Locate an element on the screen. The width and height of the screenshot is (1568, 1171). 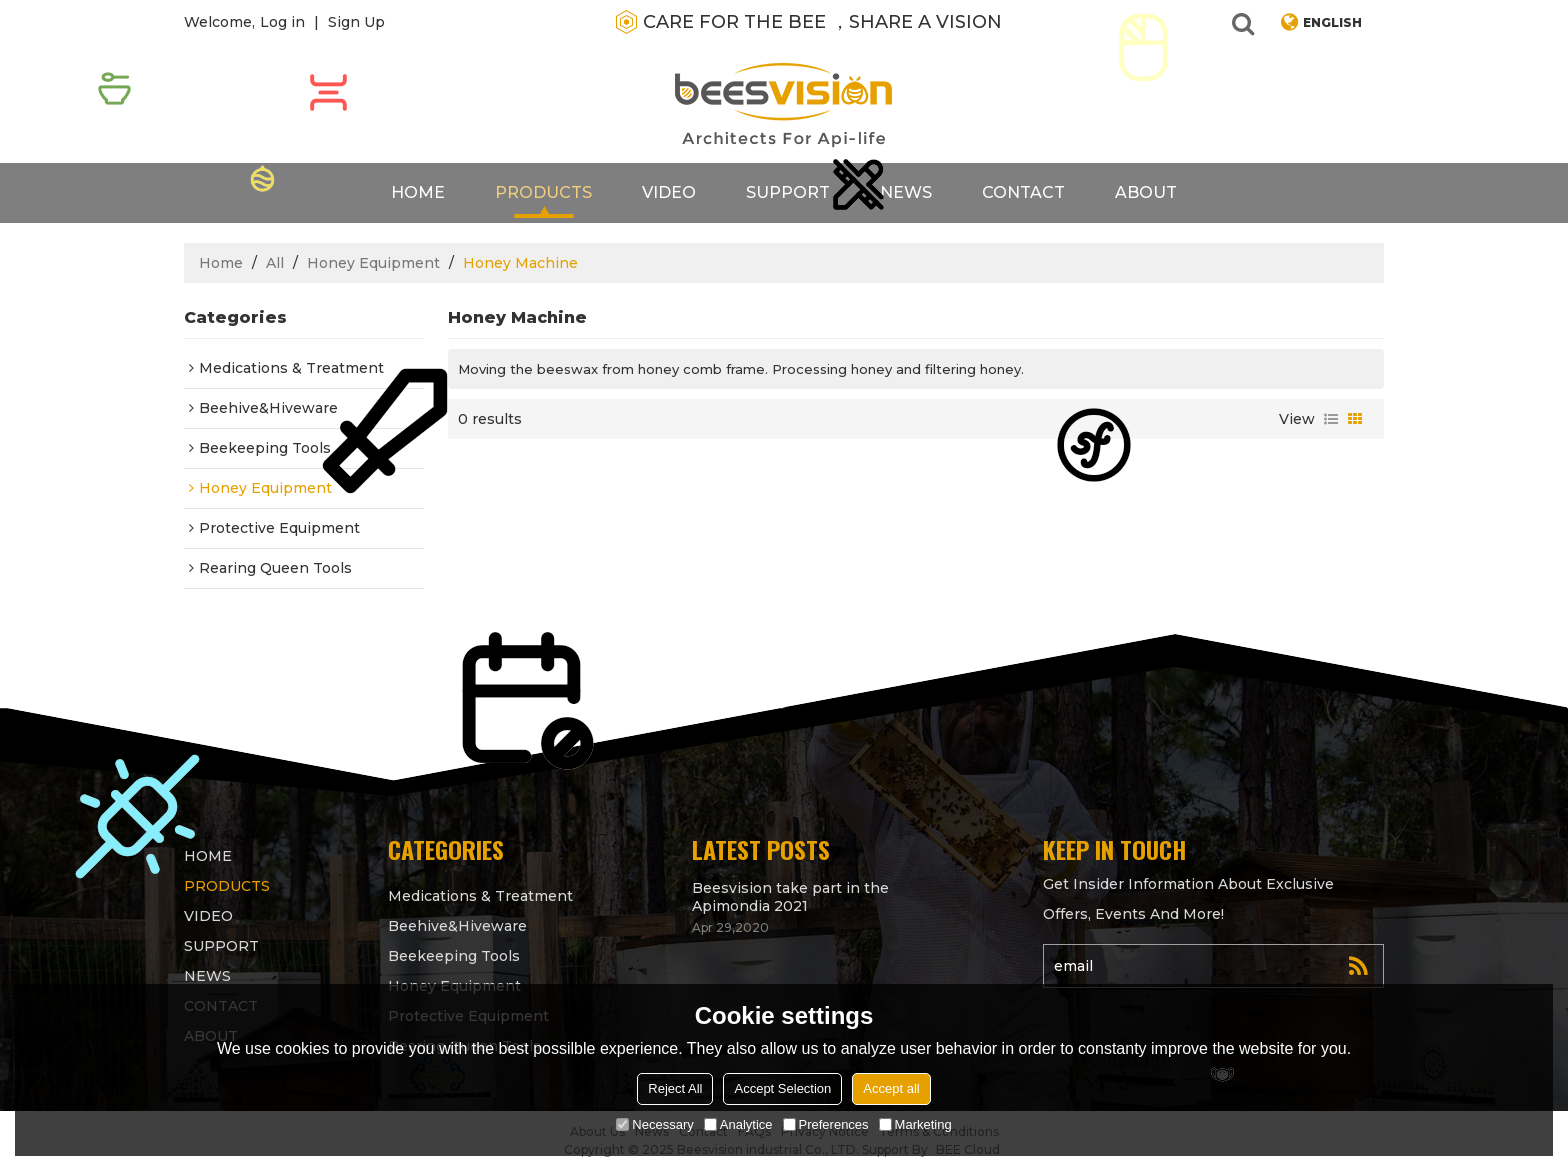
left mouse button click action is located at coordinates (1143, 47).